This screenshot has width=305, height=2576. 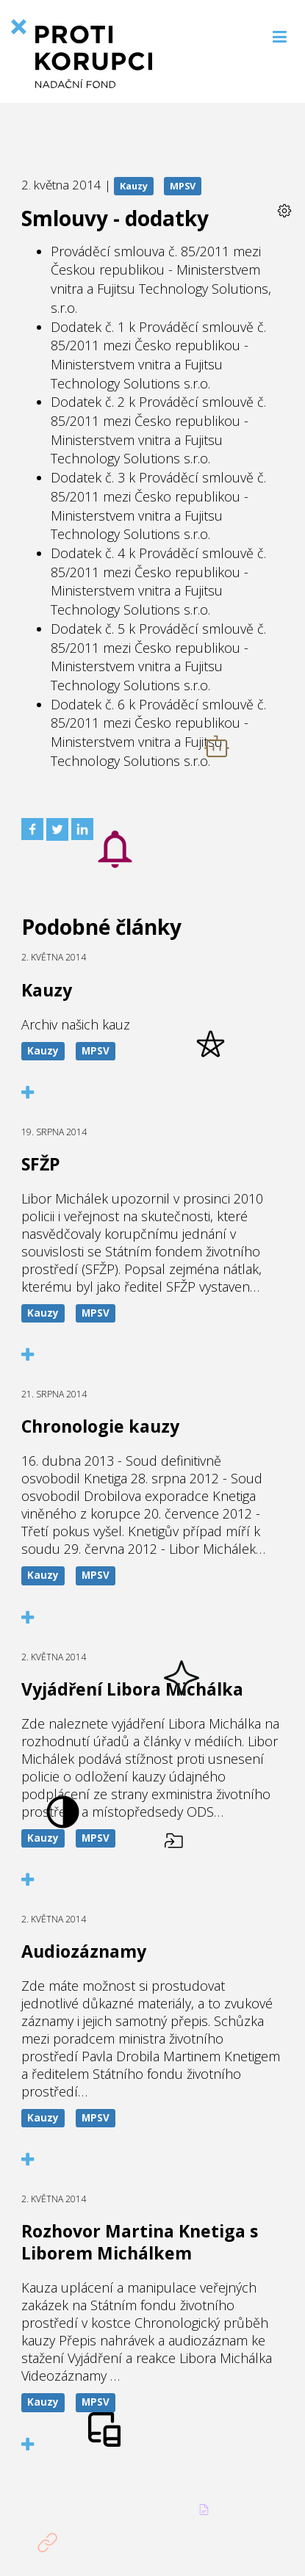 I want to click on indicates AI-generated or enhanced content, so click(x=182, y=1678).